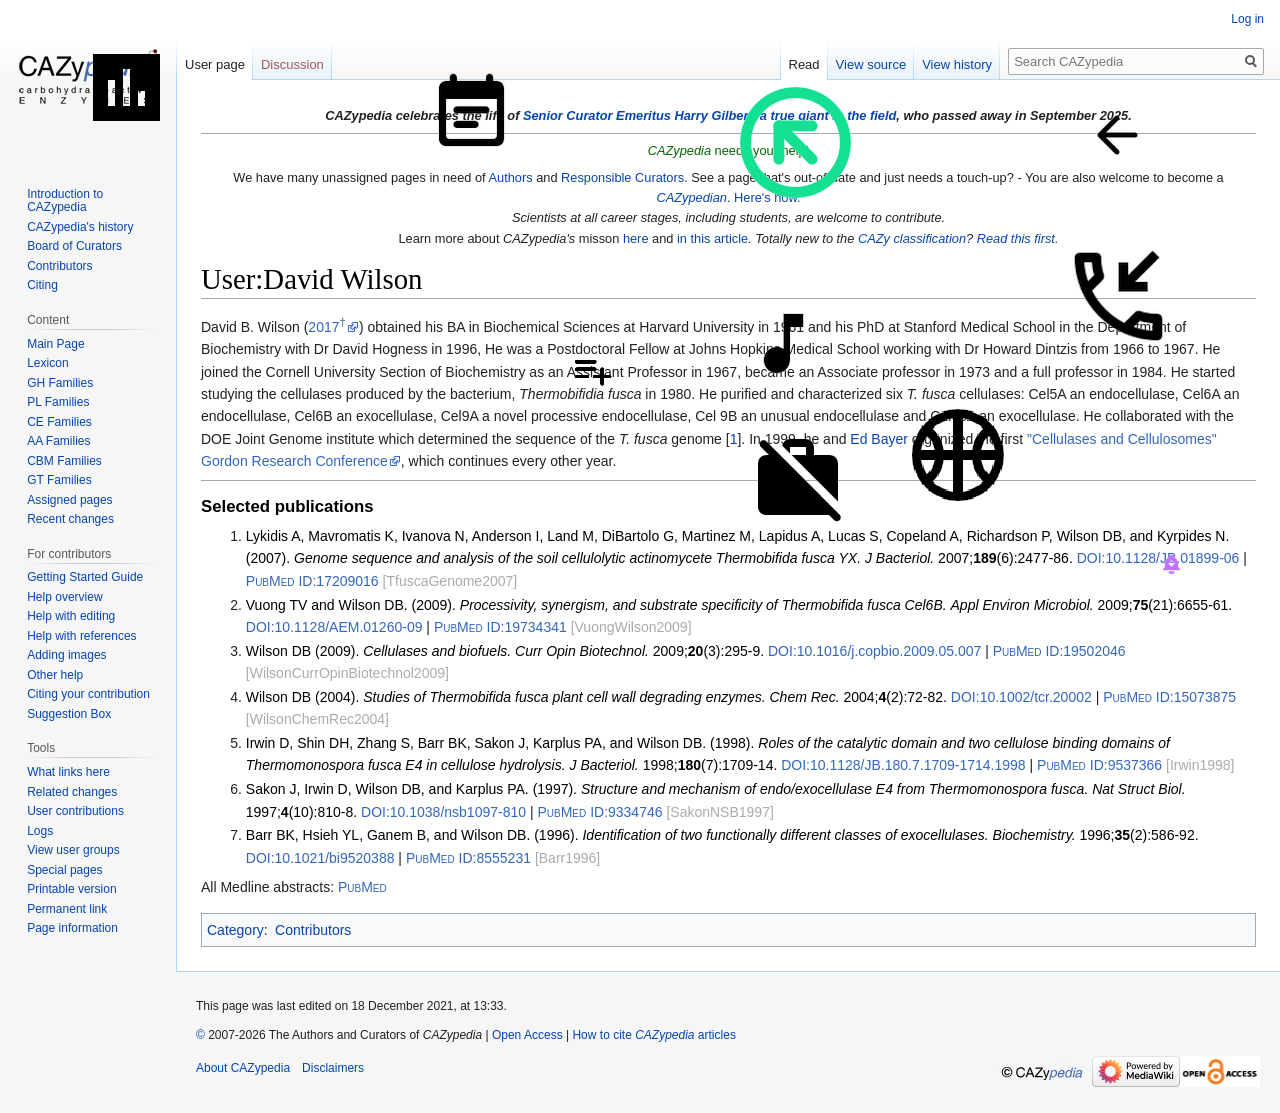 This screenshot has width=1280, height=1113. I want to click on go back to the previous screen, so click(1117, 135).